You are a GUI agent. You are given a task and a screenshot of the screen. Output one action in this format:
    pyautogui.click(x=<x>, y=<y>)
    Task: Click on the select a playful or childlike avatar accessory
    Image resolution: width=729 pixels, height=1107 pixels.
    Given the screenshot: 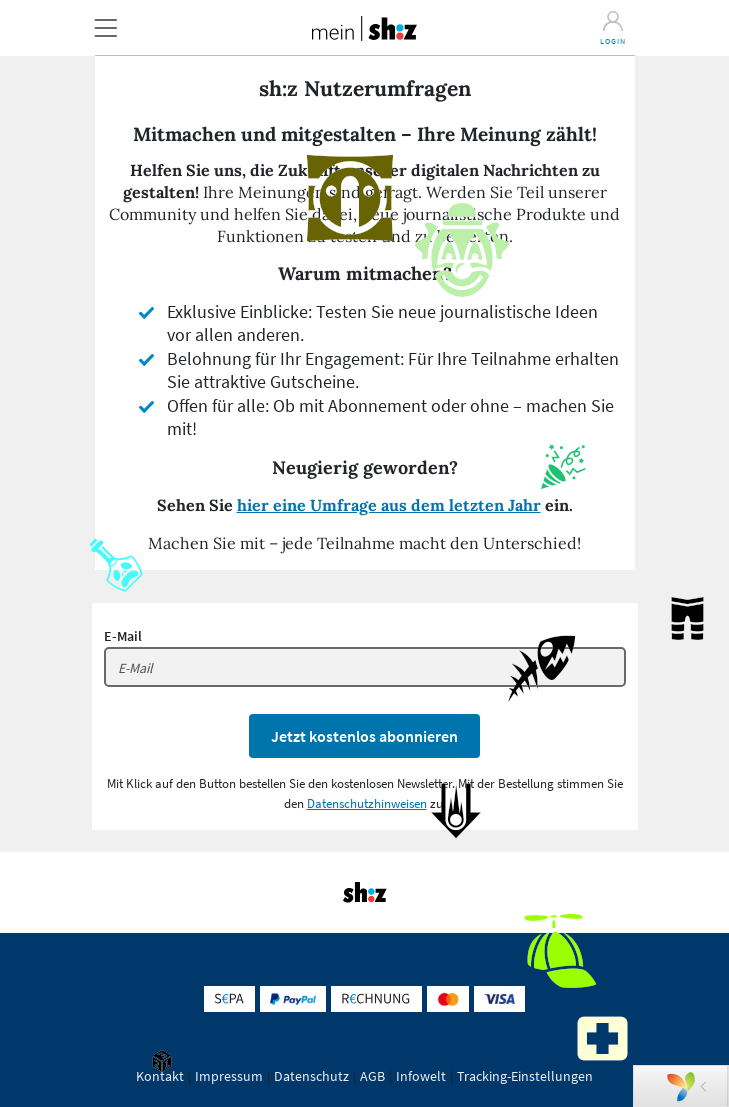 What is the action you would take?
    pyautogui.click(x=558, y=950)
    